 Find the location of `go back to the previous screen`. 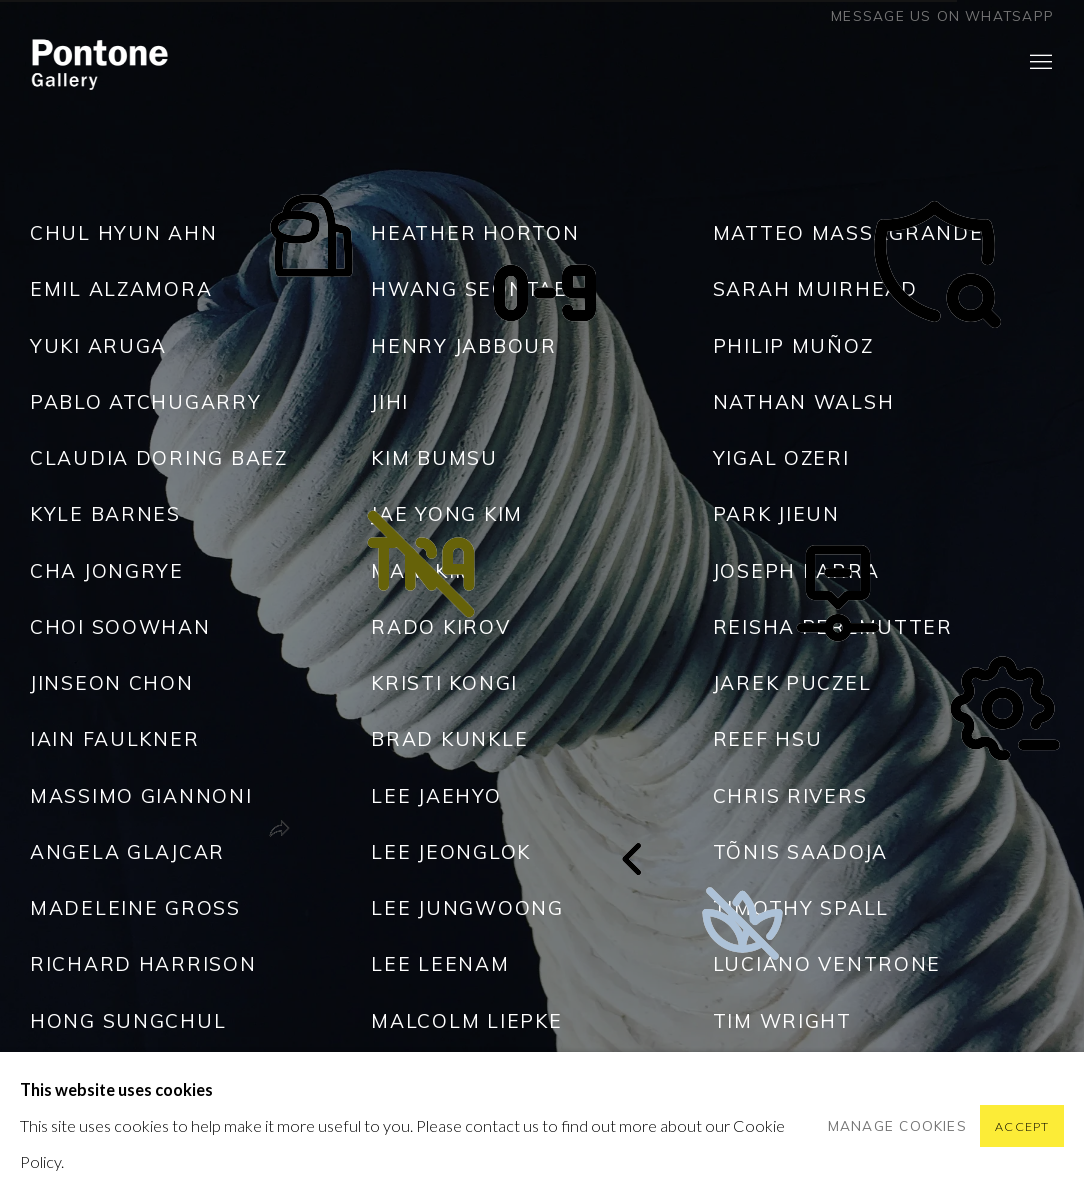

go back to the previous screen is located at coordinates (632, 859).